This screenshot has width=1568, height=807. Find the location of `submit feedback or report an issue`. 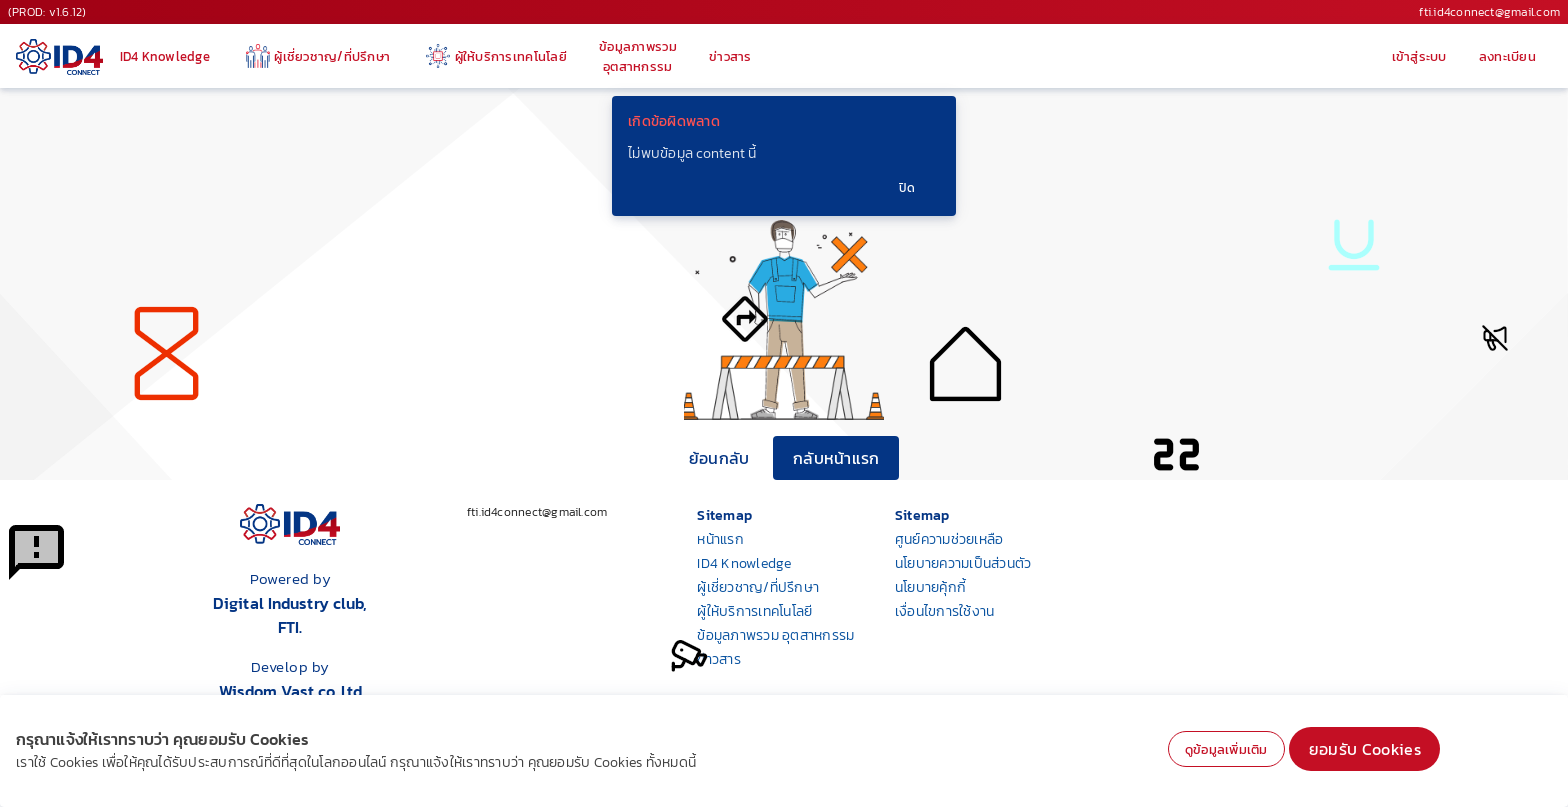

submit feedback or report an issue is located at coordinates (36, 552).